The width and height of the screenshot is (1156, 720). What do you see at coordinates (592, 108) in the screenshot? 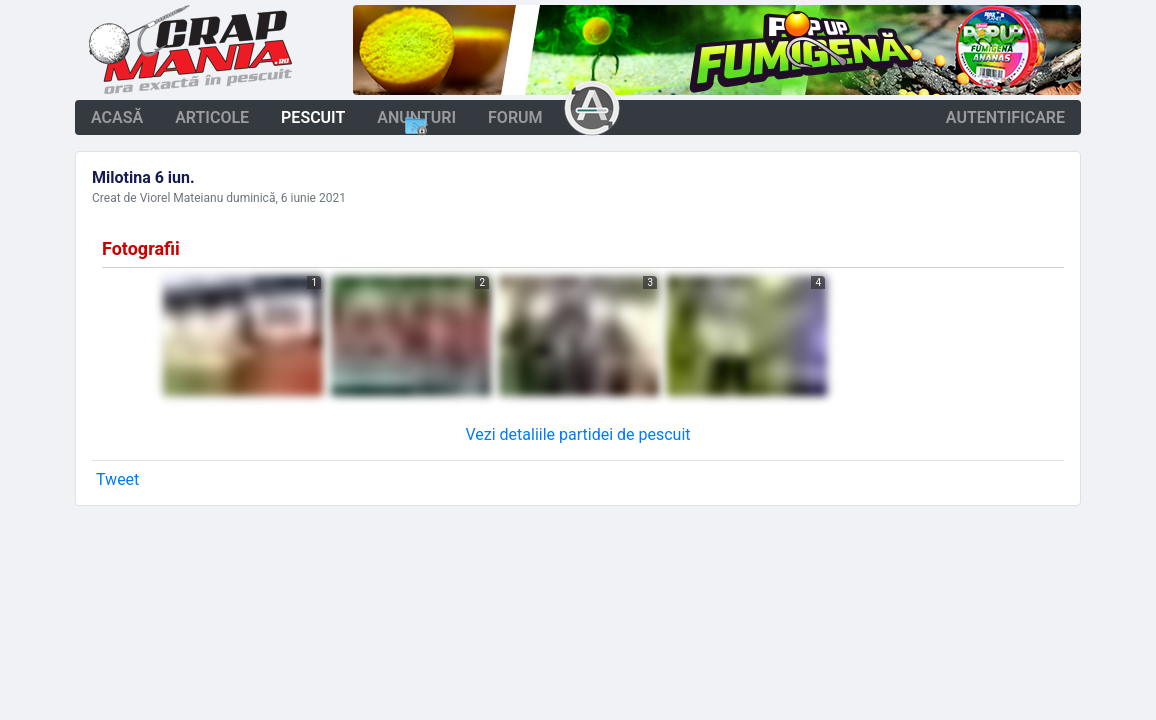
I see `open the software updater application` at bounding box center [592, 108].